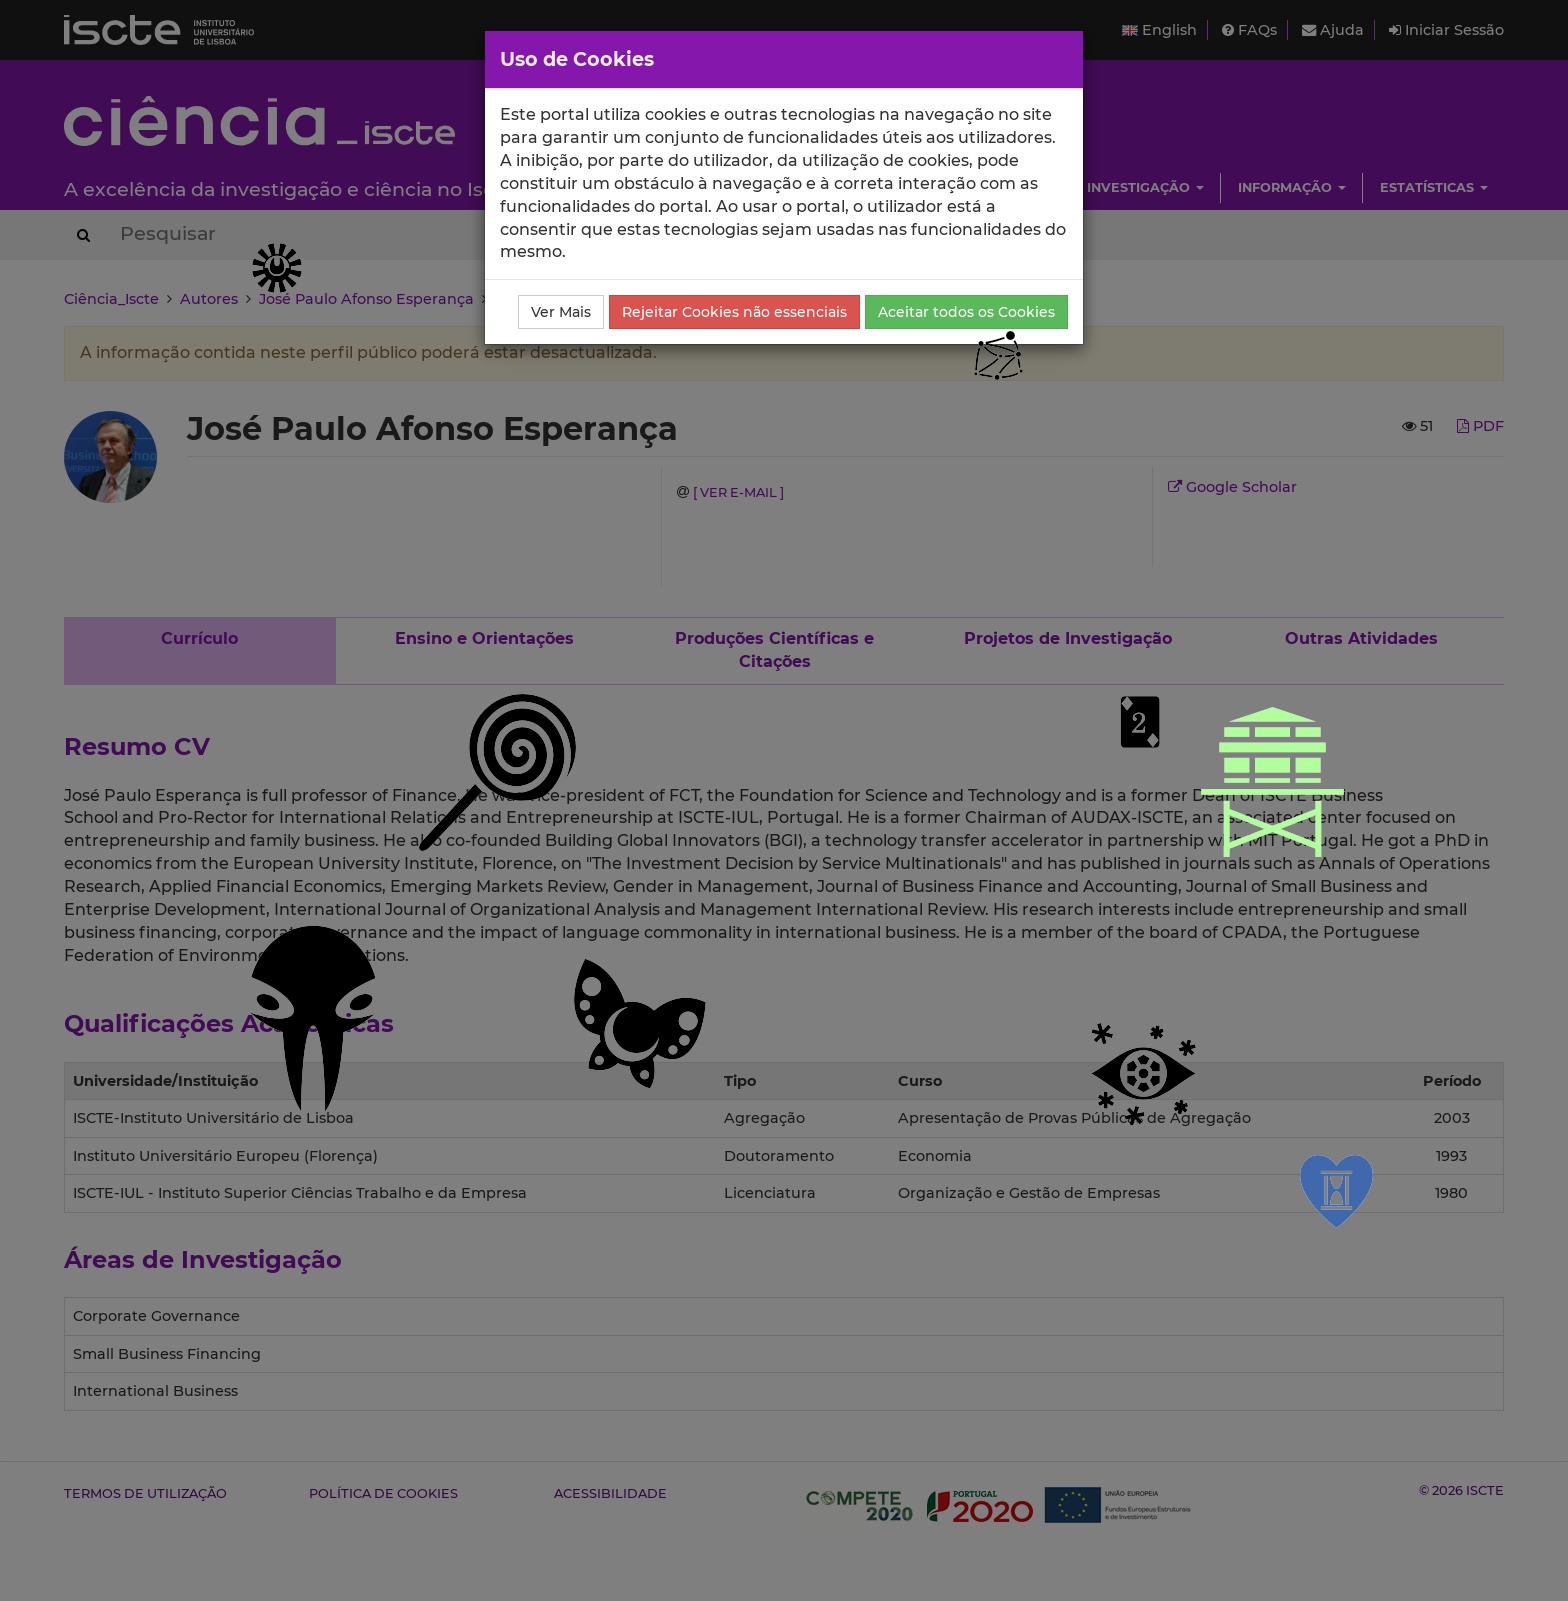 The width and height of the screenshot is (1568, 1601). Describe the element at coordinates (1140, 722) in the screenshot. I see `two of diamonds playing card` at that location.